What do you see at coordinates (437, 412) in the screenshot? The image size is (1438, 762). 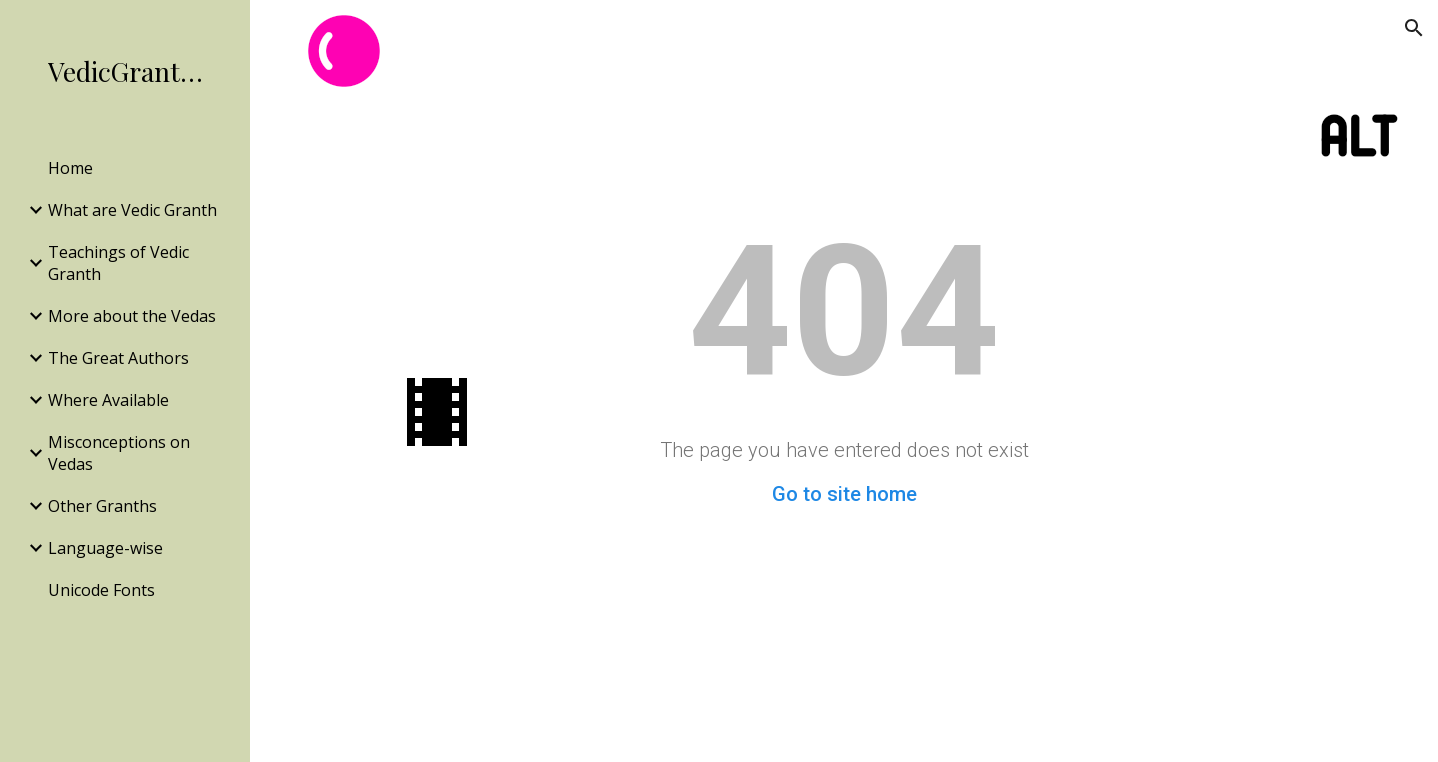 I see `browse local movies or theaters nearby` at bounding box center [437, 412].